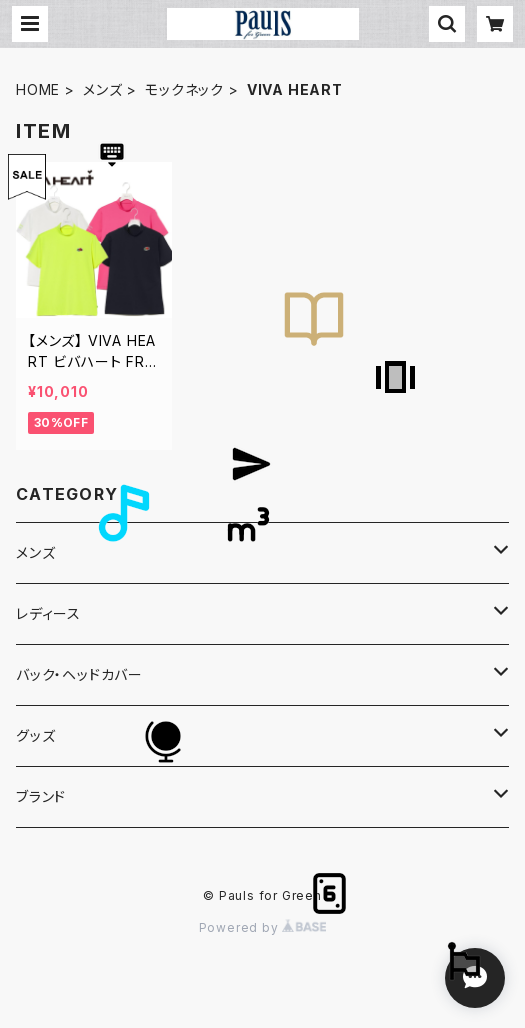  I want to click on hide the on-screen keyboard, so click(112, 154).